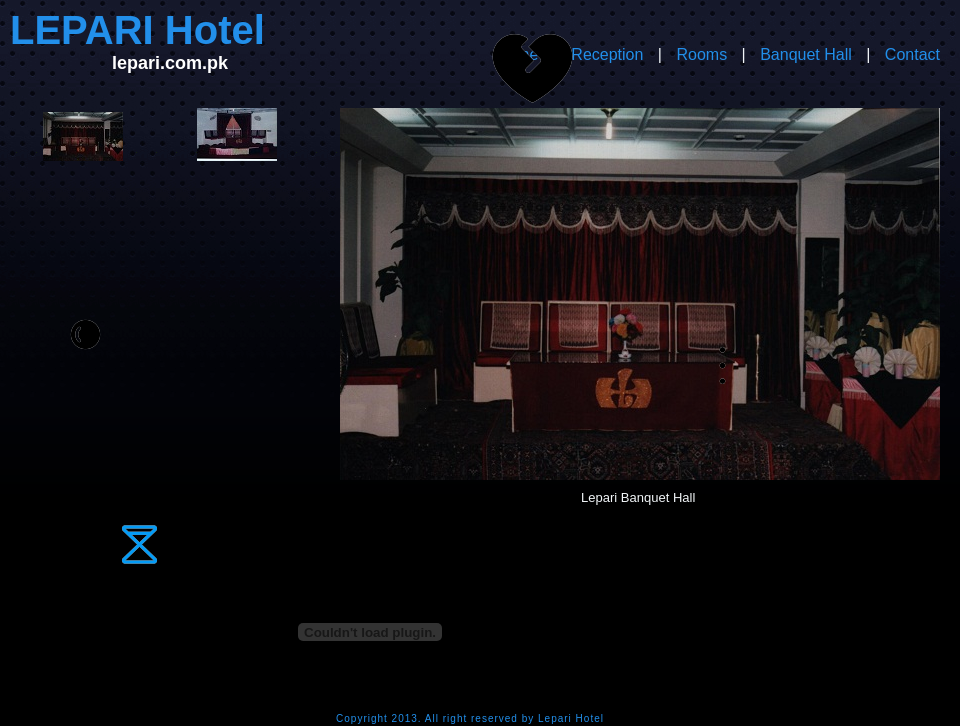 The width and height of the screenshot is (960, 726). I want to click on timer with significant time remaining, so click(139, 544).